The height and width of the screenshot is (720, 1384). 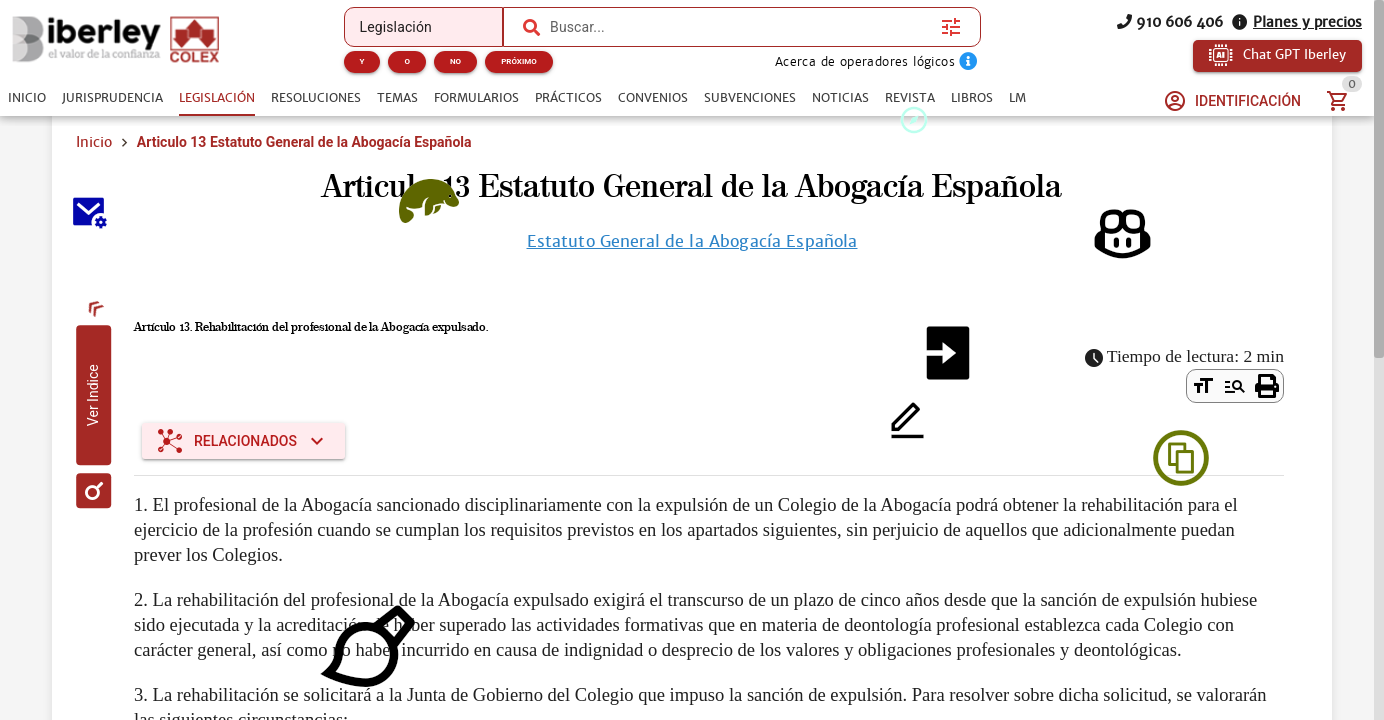 What do you see at coordinates (1122, 233) in the screenshot?
I see `open microsoft copilot` at bounding box center [1122, 233].